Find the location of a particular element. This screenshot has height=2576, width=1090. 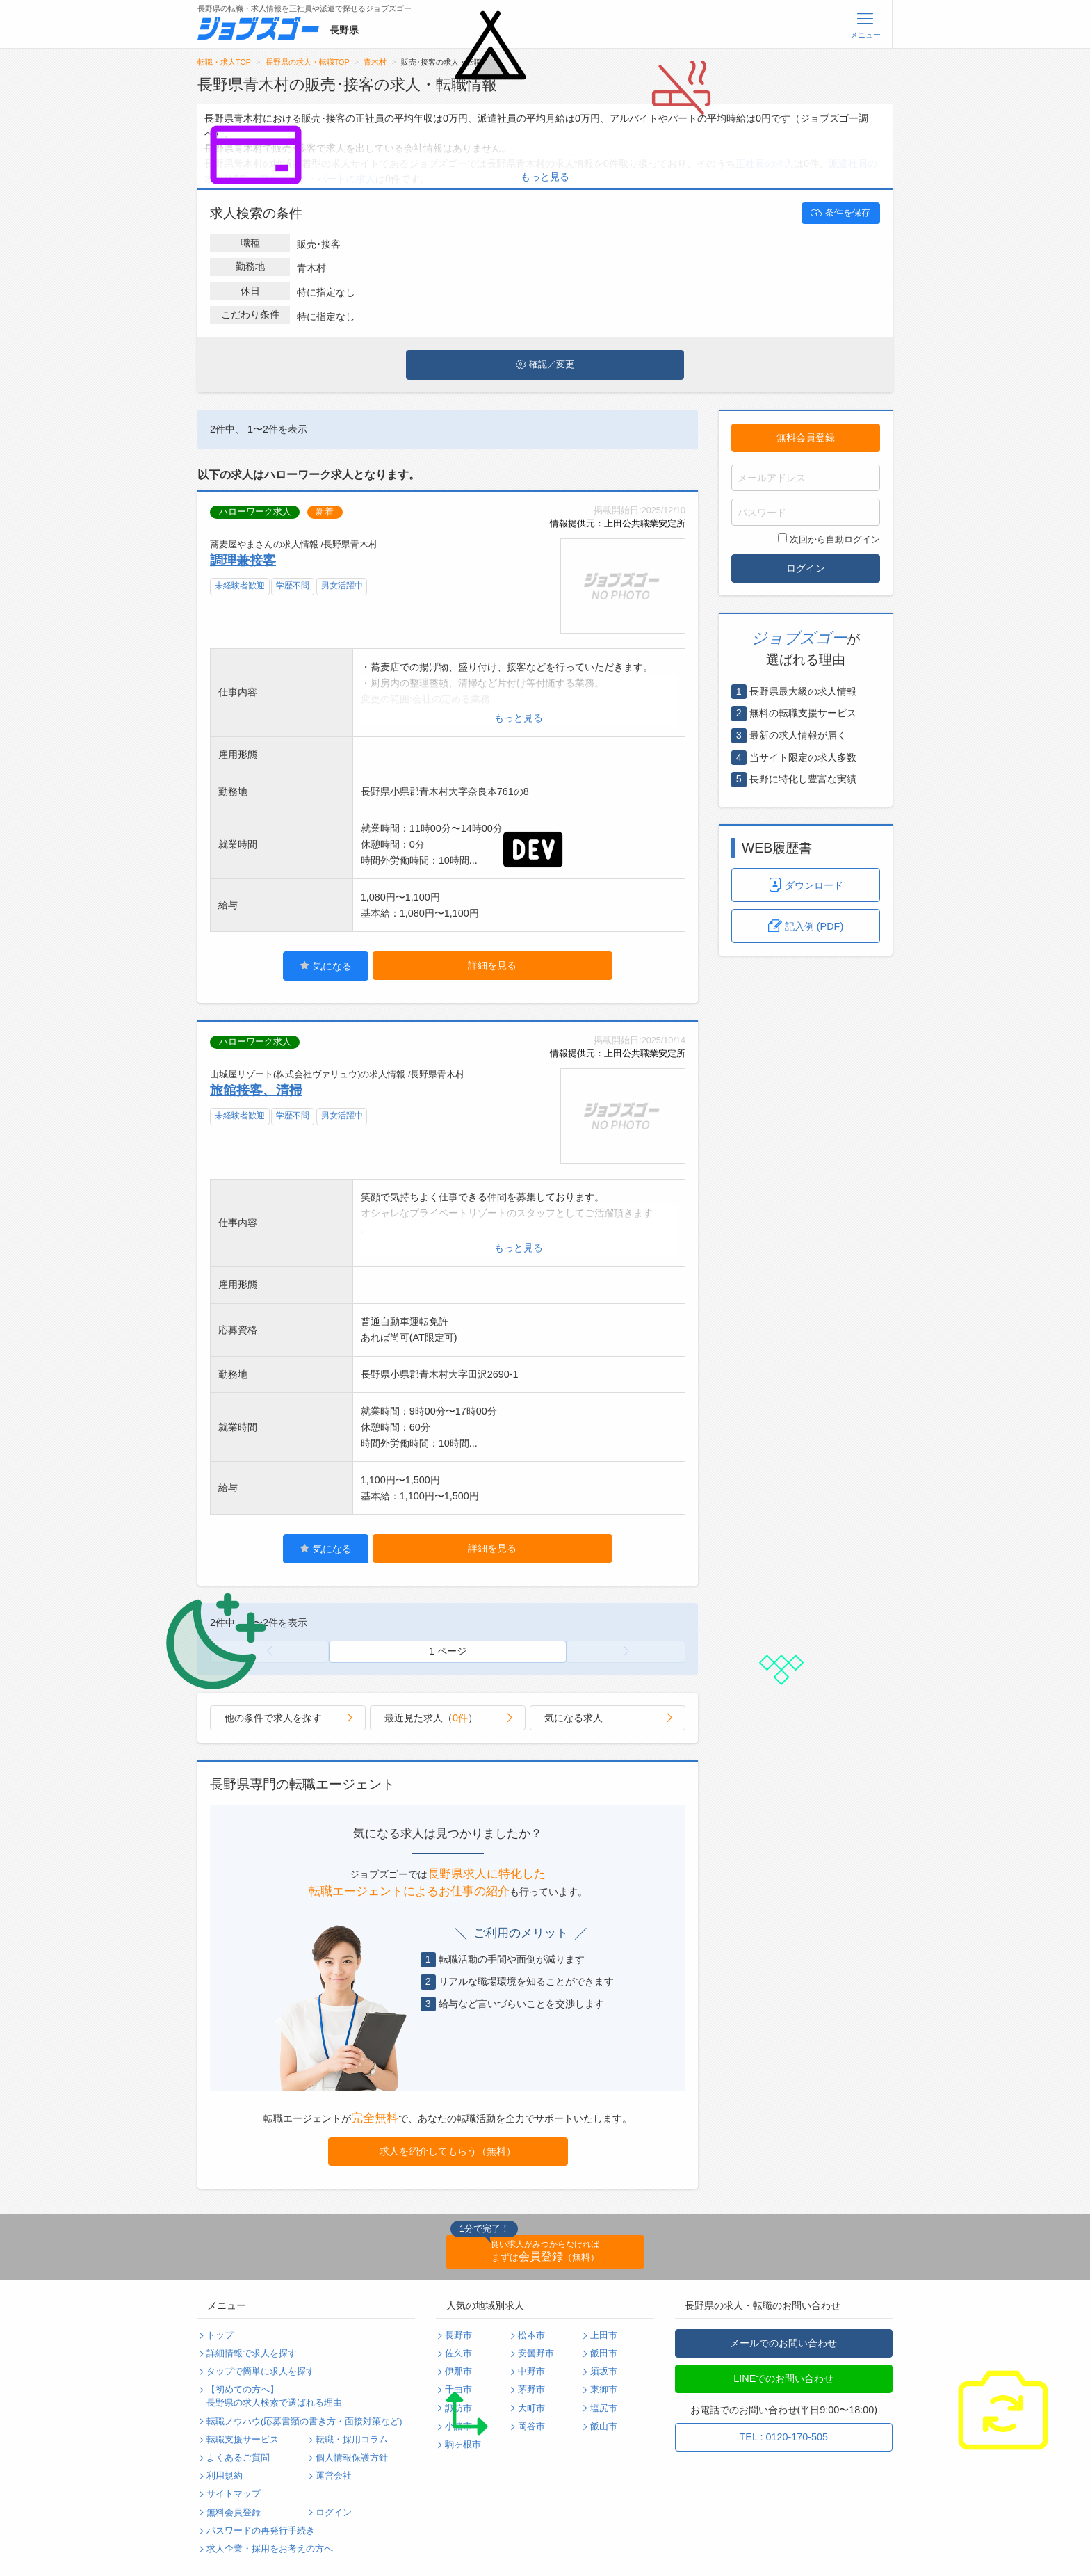

manage payment methods is located at coordinates (256, 152).